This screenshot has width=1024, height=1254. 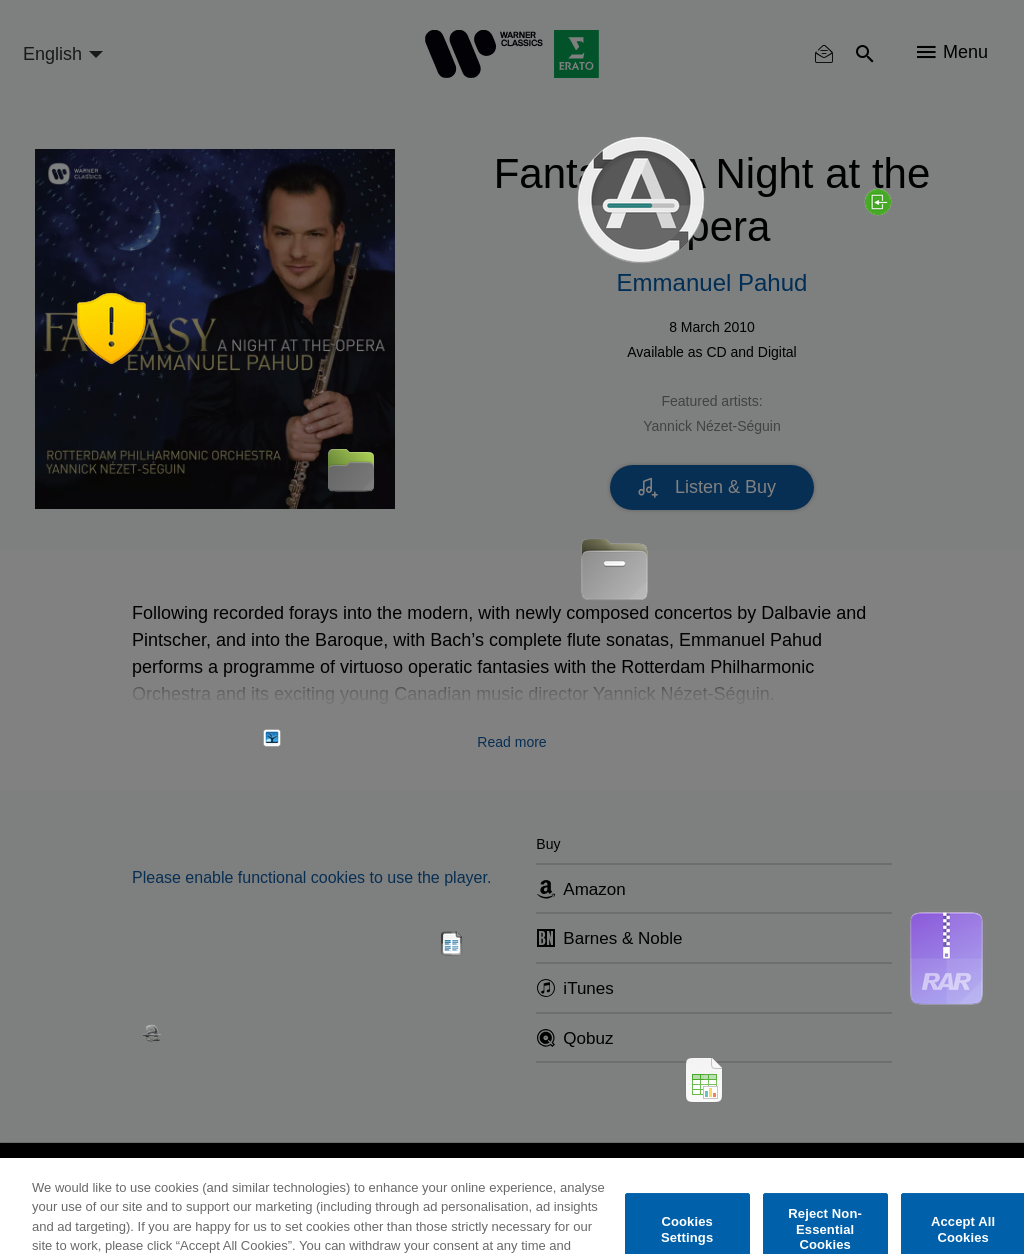 I want to click on a compressed RAR archive file, so click(x=946, y=958).